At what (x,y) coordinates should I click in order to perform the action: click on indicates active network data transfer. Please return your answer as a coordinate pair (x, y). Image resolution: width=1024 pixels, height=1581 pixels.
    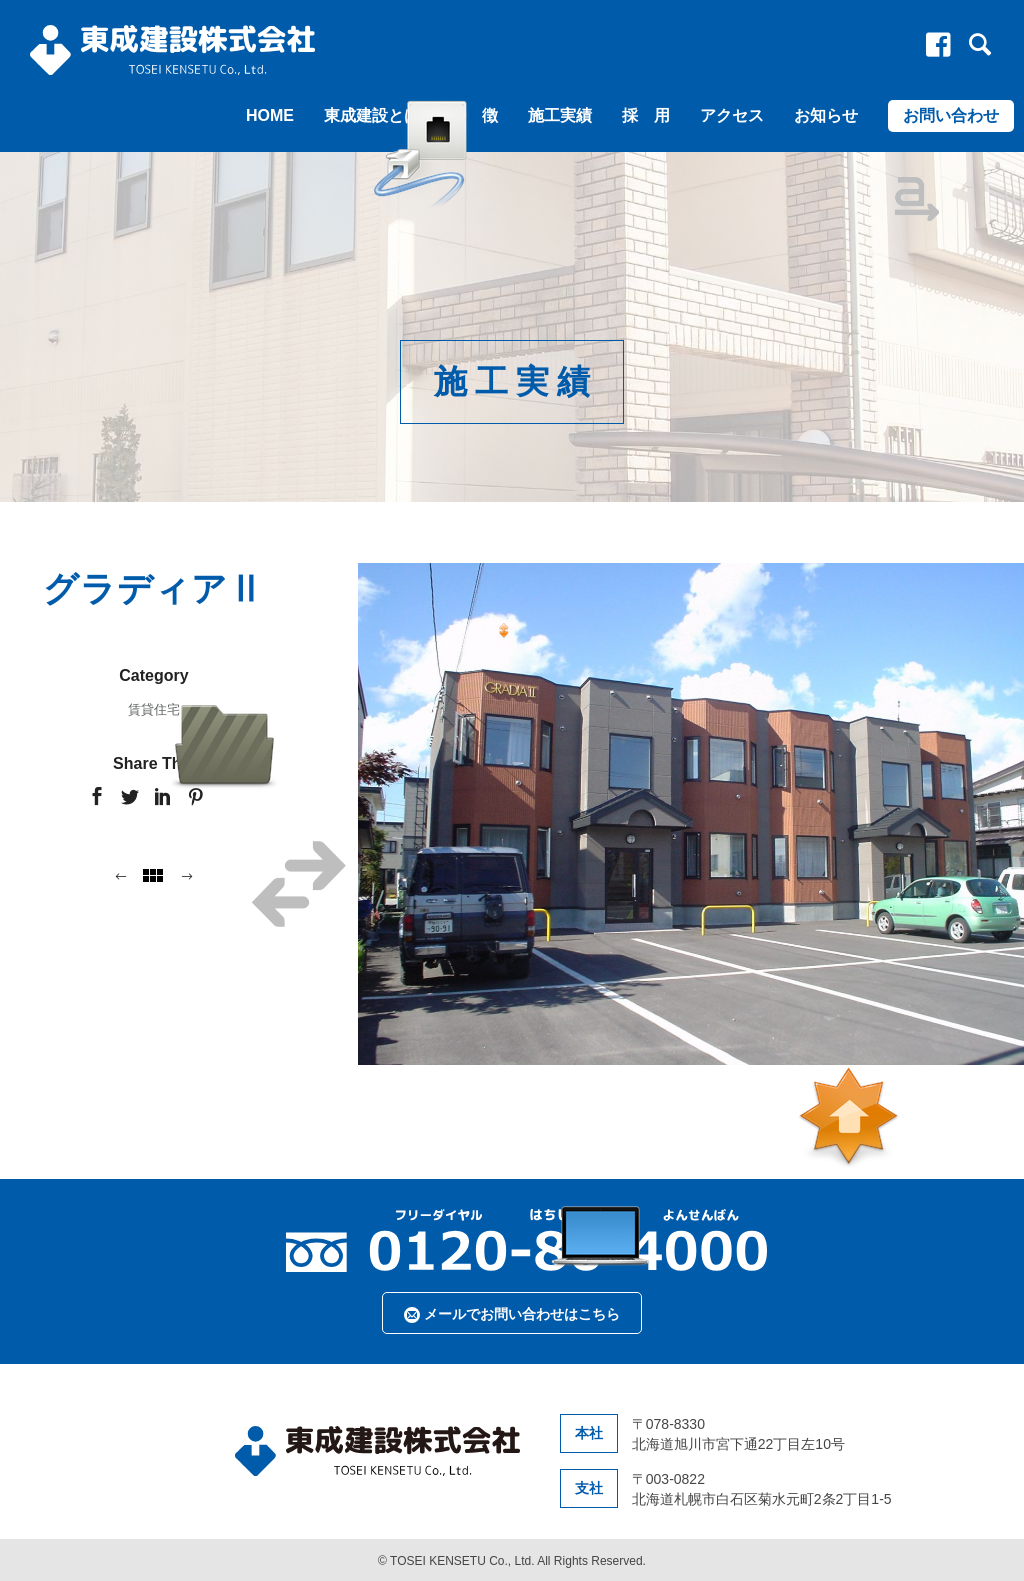
    Looking at the image, I should click on (297, 884).